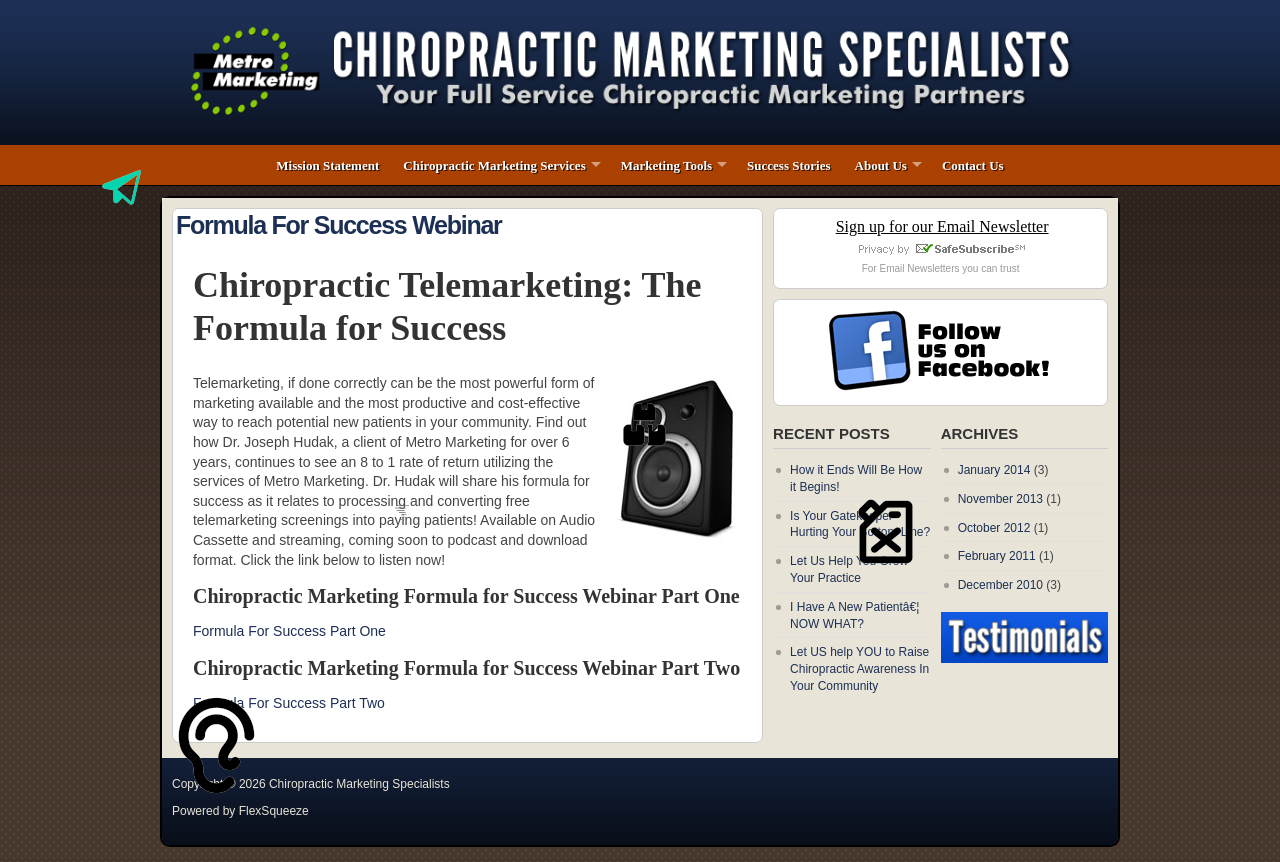 This screenshot has height=862, width=1280. Describe the element at coordinates (886, 532) in the screenshot. I see `indicates fuel or gas-related settings` at that location.